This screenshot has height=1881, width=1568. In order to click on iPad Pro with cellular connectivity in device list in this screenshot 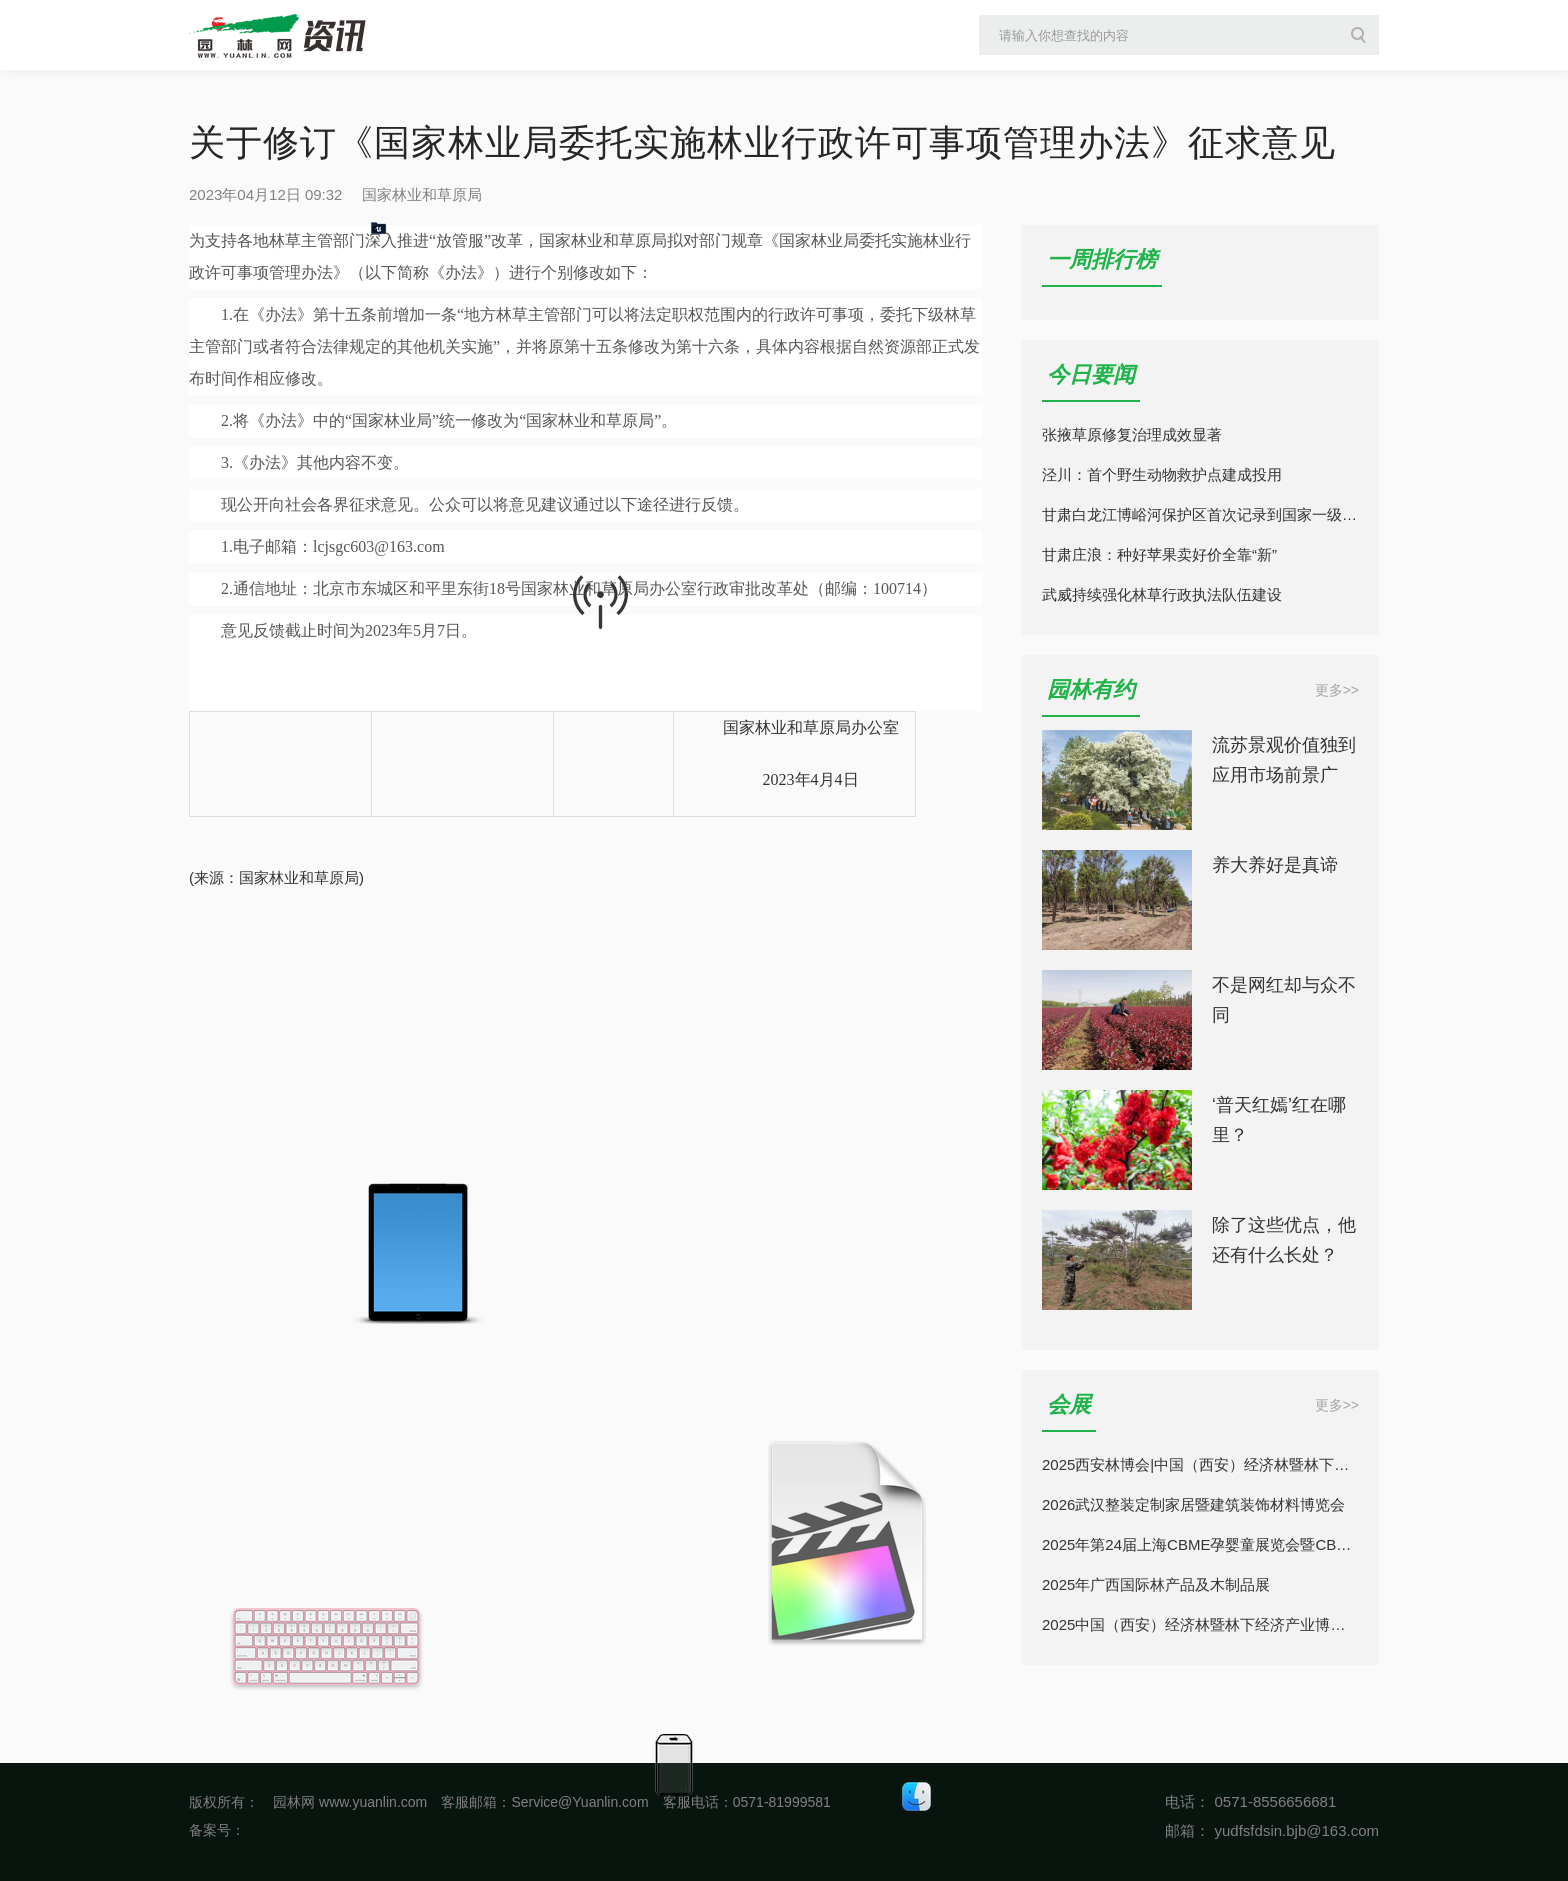, I will do `click(418, 1253)`.